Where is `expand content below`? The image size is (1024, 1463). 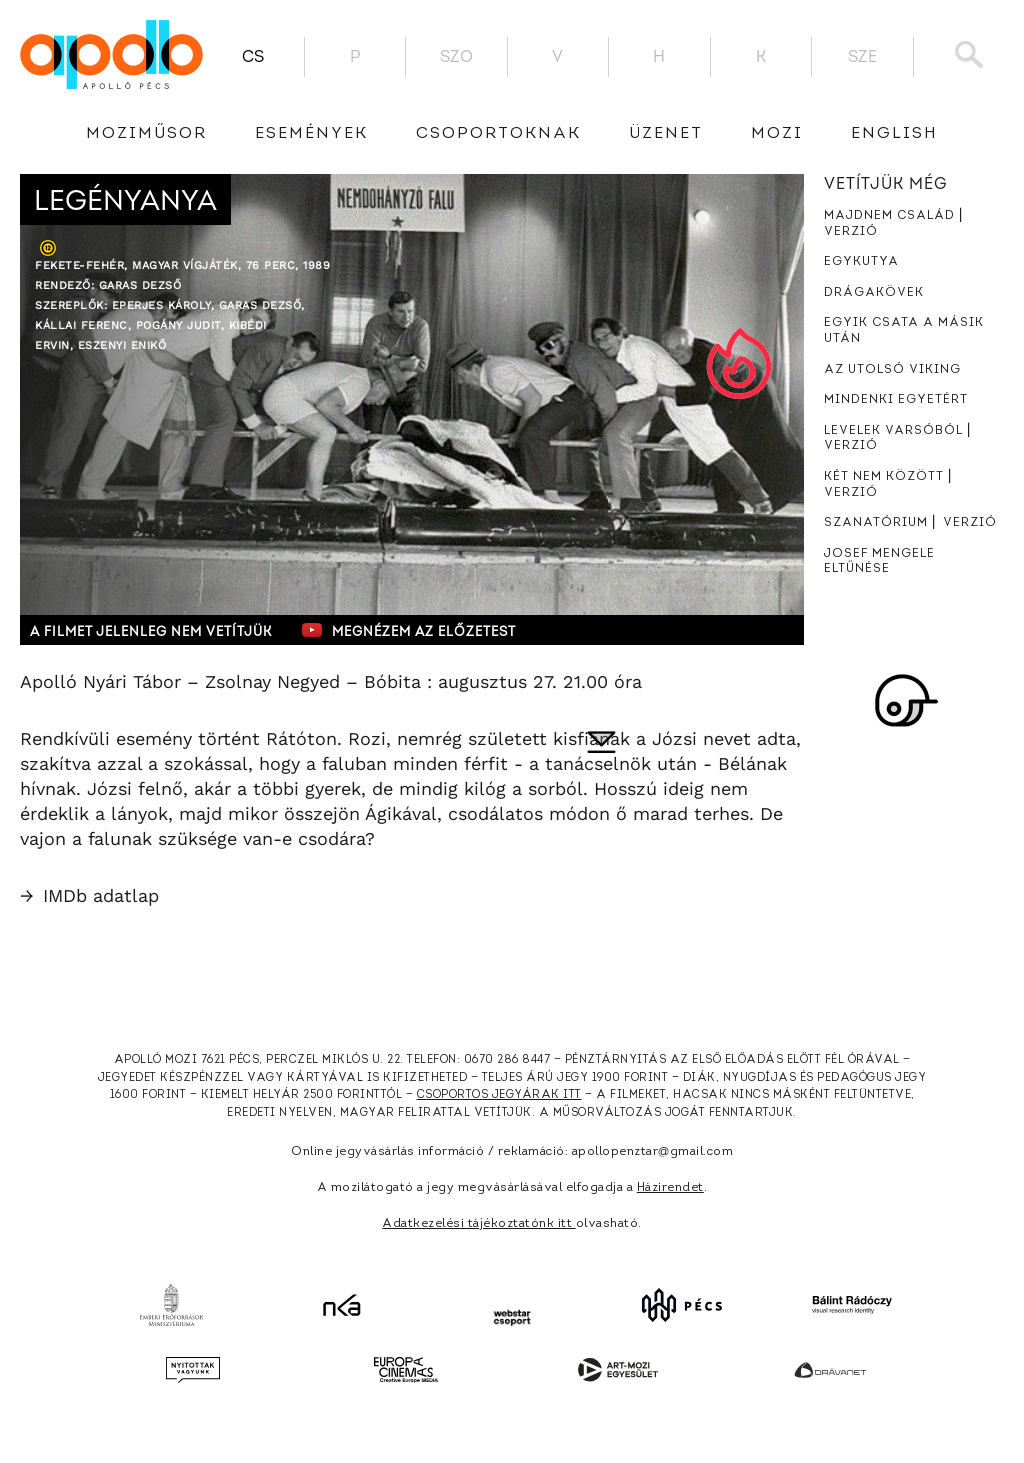 expand content below is located at coordinates (601, 741).